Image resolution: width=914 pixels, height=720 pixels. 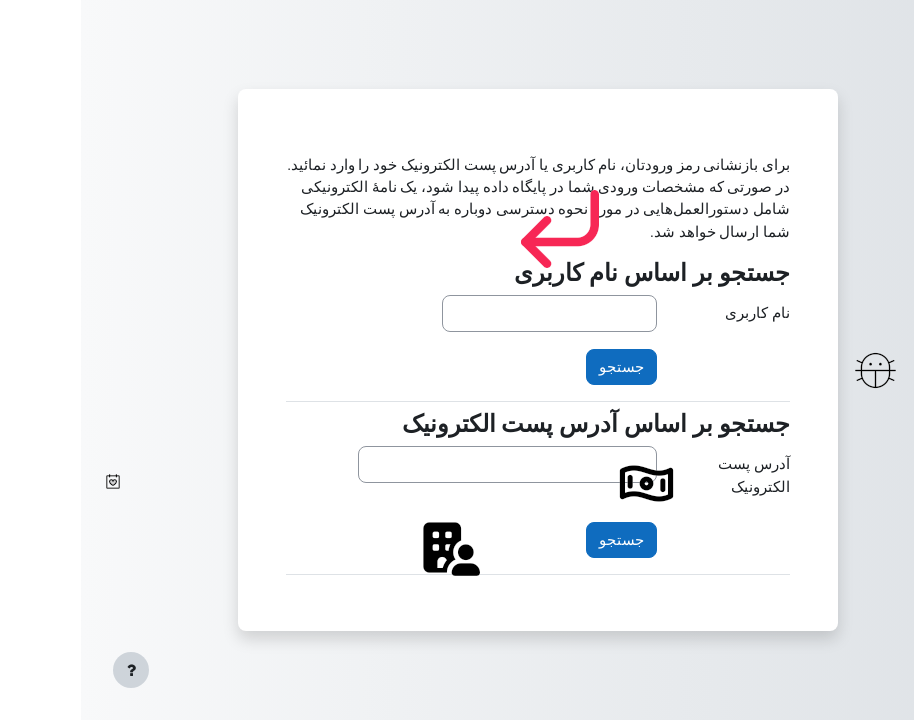 I want to click on view favorite or loved events, so click(x=113, y=482).